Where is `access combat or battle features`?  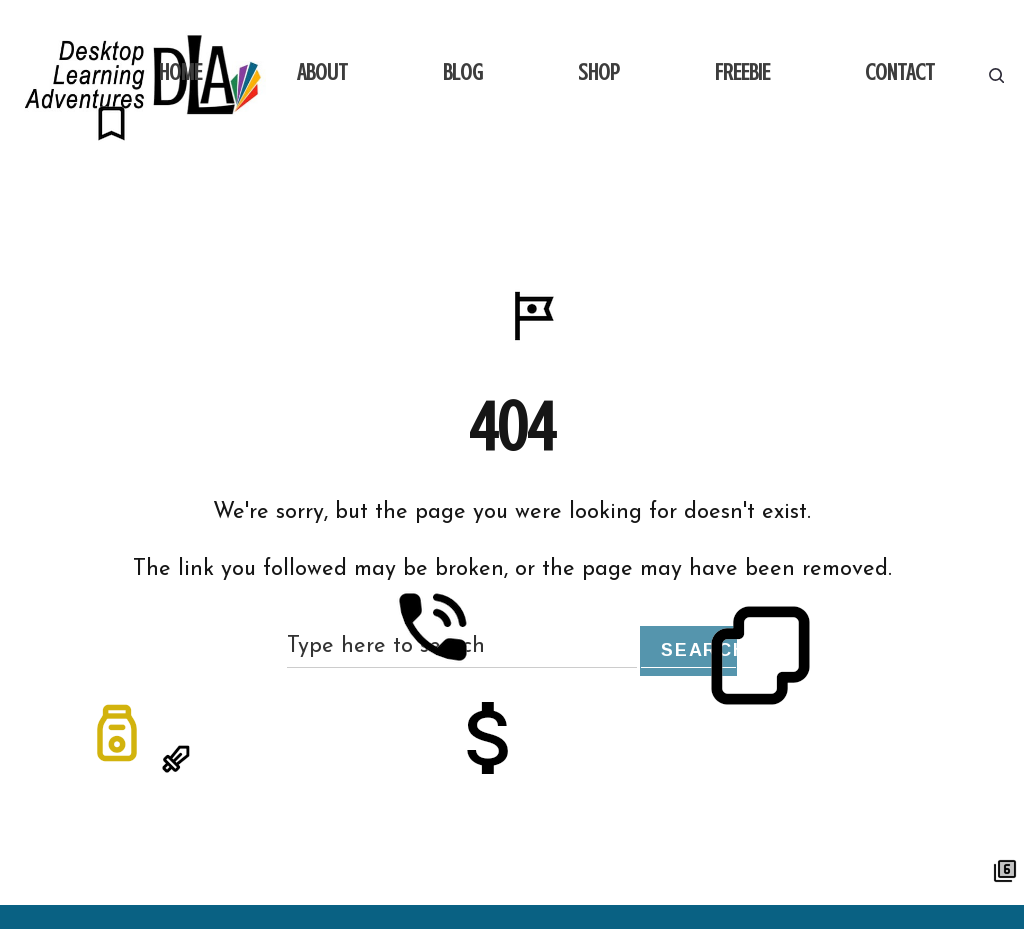
access combat or battle features is located at coordinates (176, 758).